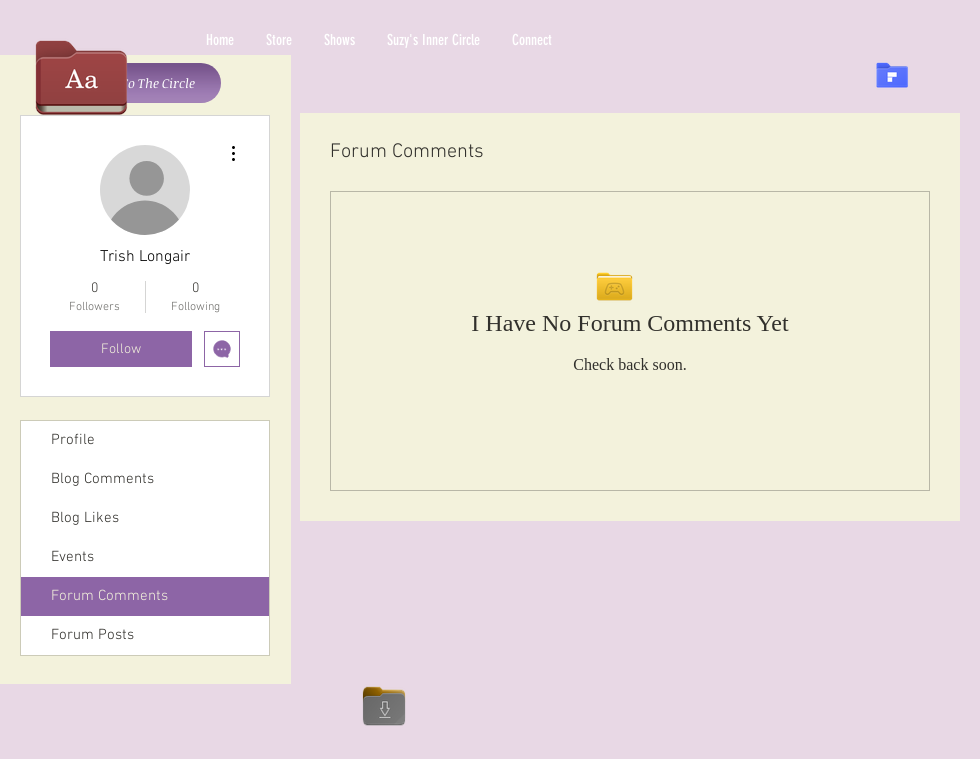 This screenshot has width=980, height=759. I want to click on open wondershare pdfreader documents folder, so click(892, 76).